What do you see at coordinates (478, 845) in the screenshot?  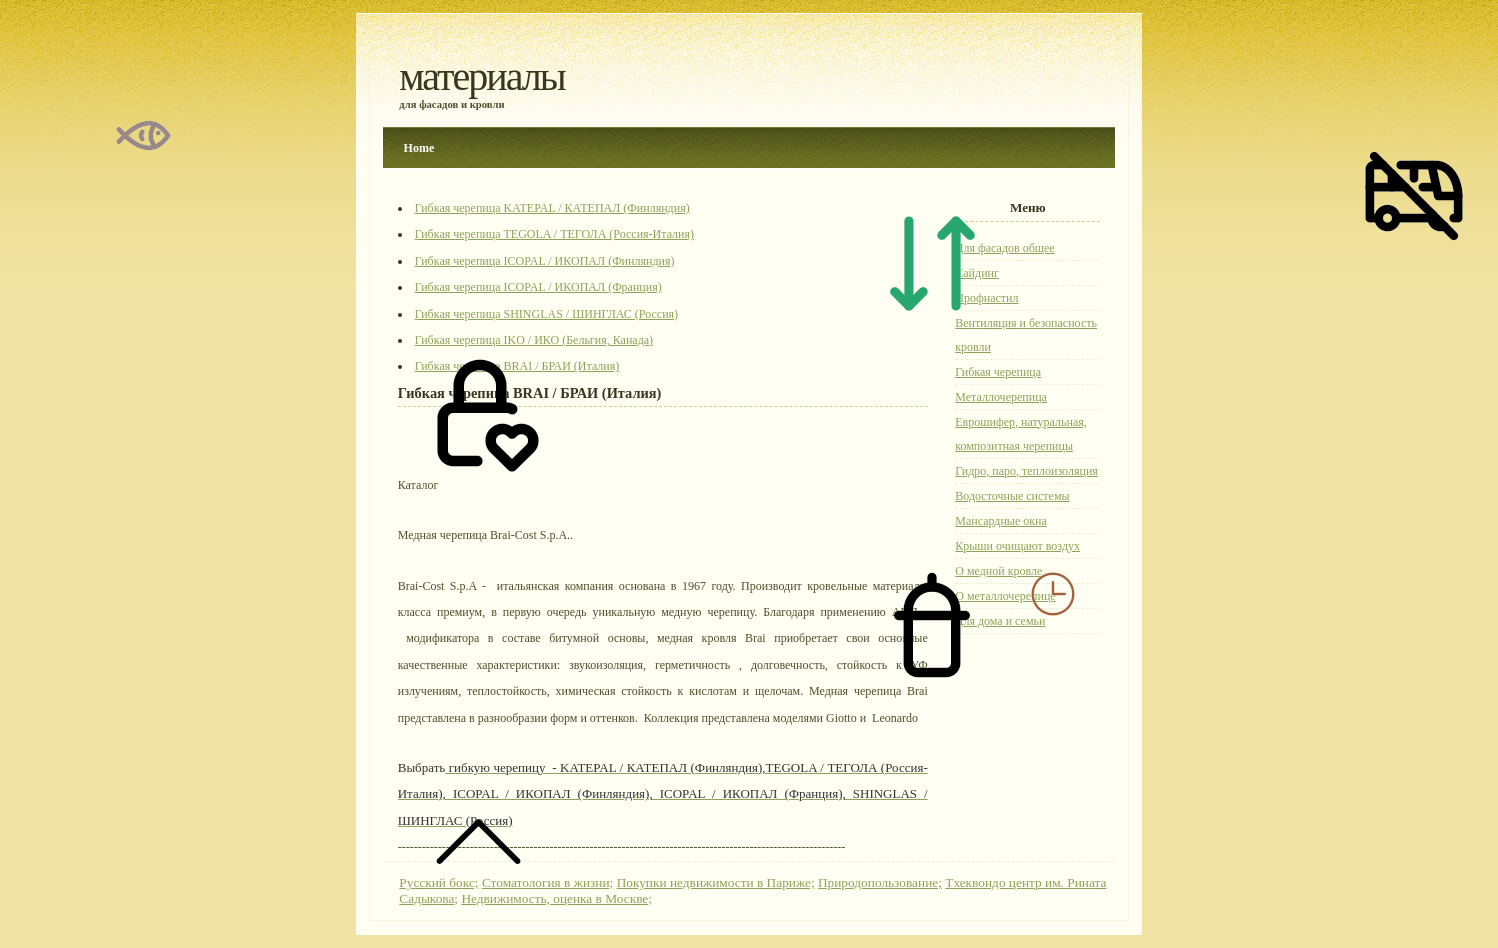 I see `collapse an expanded section` at bounding box center [478, 845].